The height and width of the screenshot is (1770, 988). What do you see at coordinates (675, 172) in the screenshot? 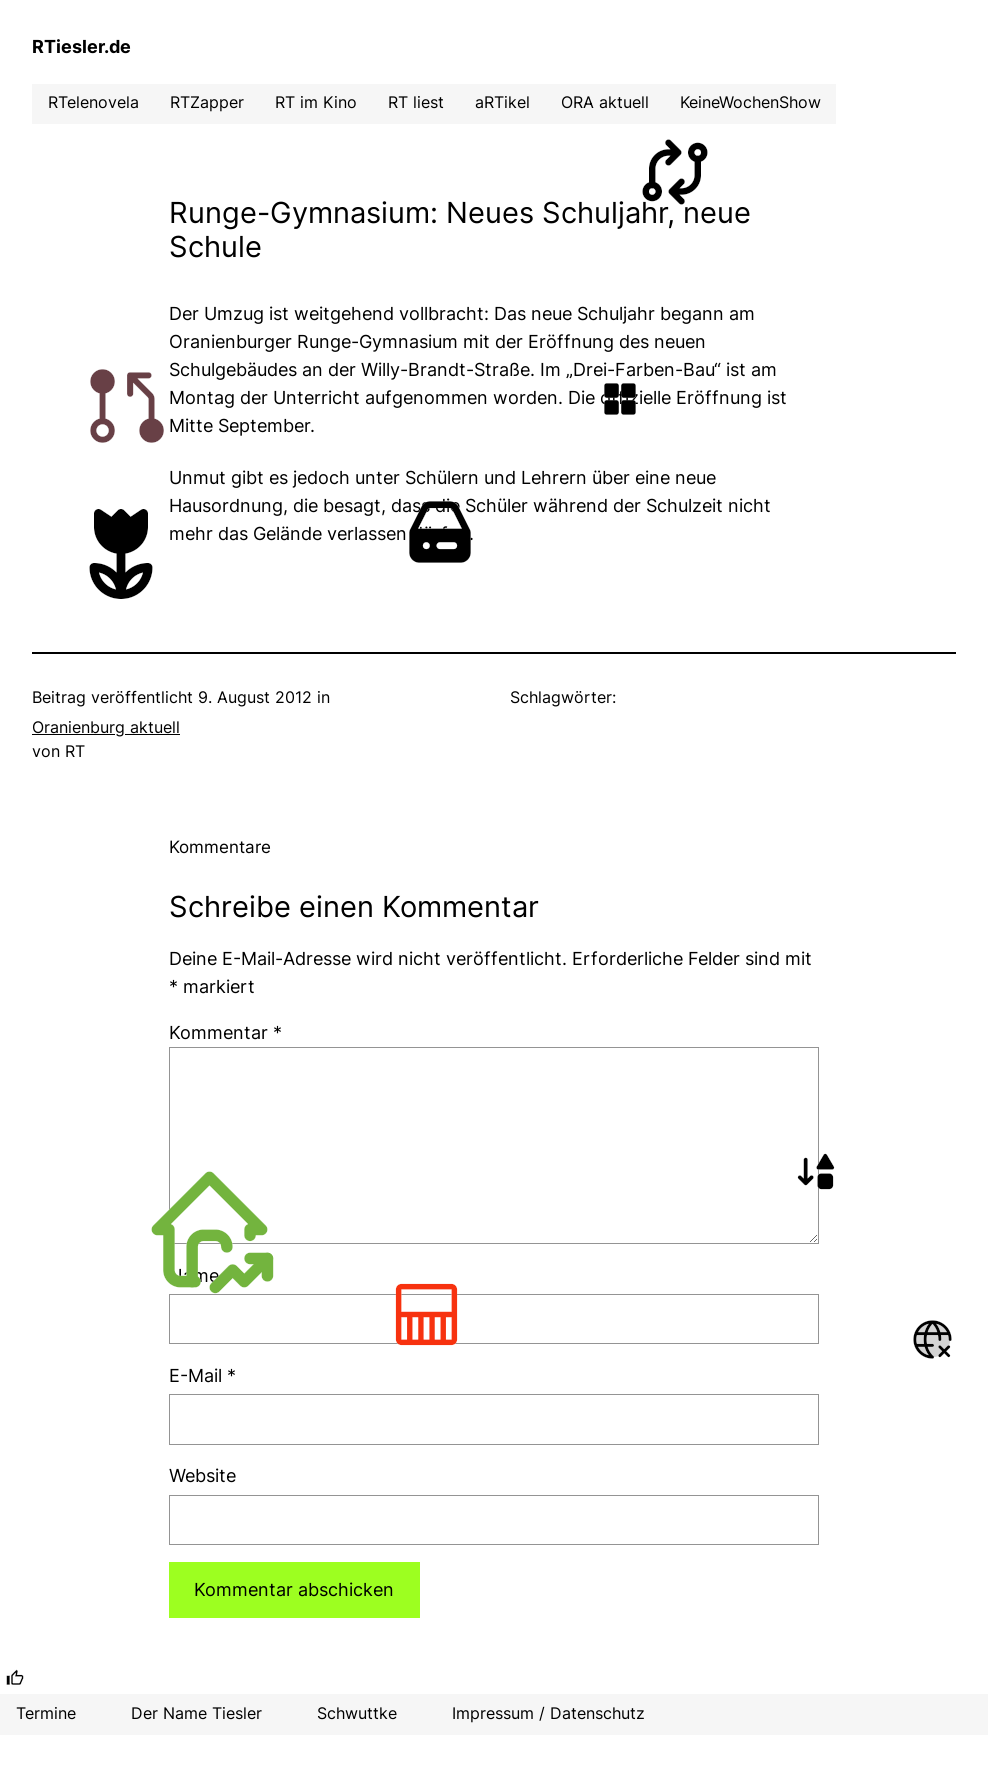
I see `swap or exchange items` at bounding box center [675, 172].